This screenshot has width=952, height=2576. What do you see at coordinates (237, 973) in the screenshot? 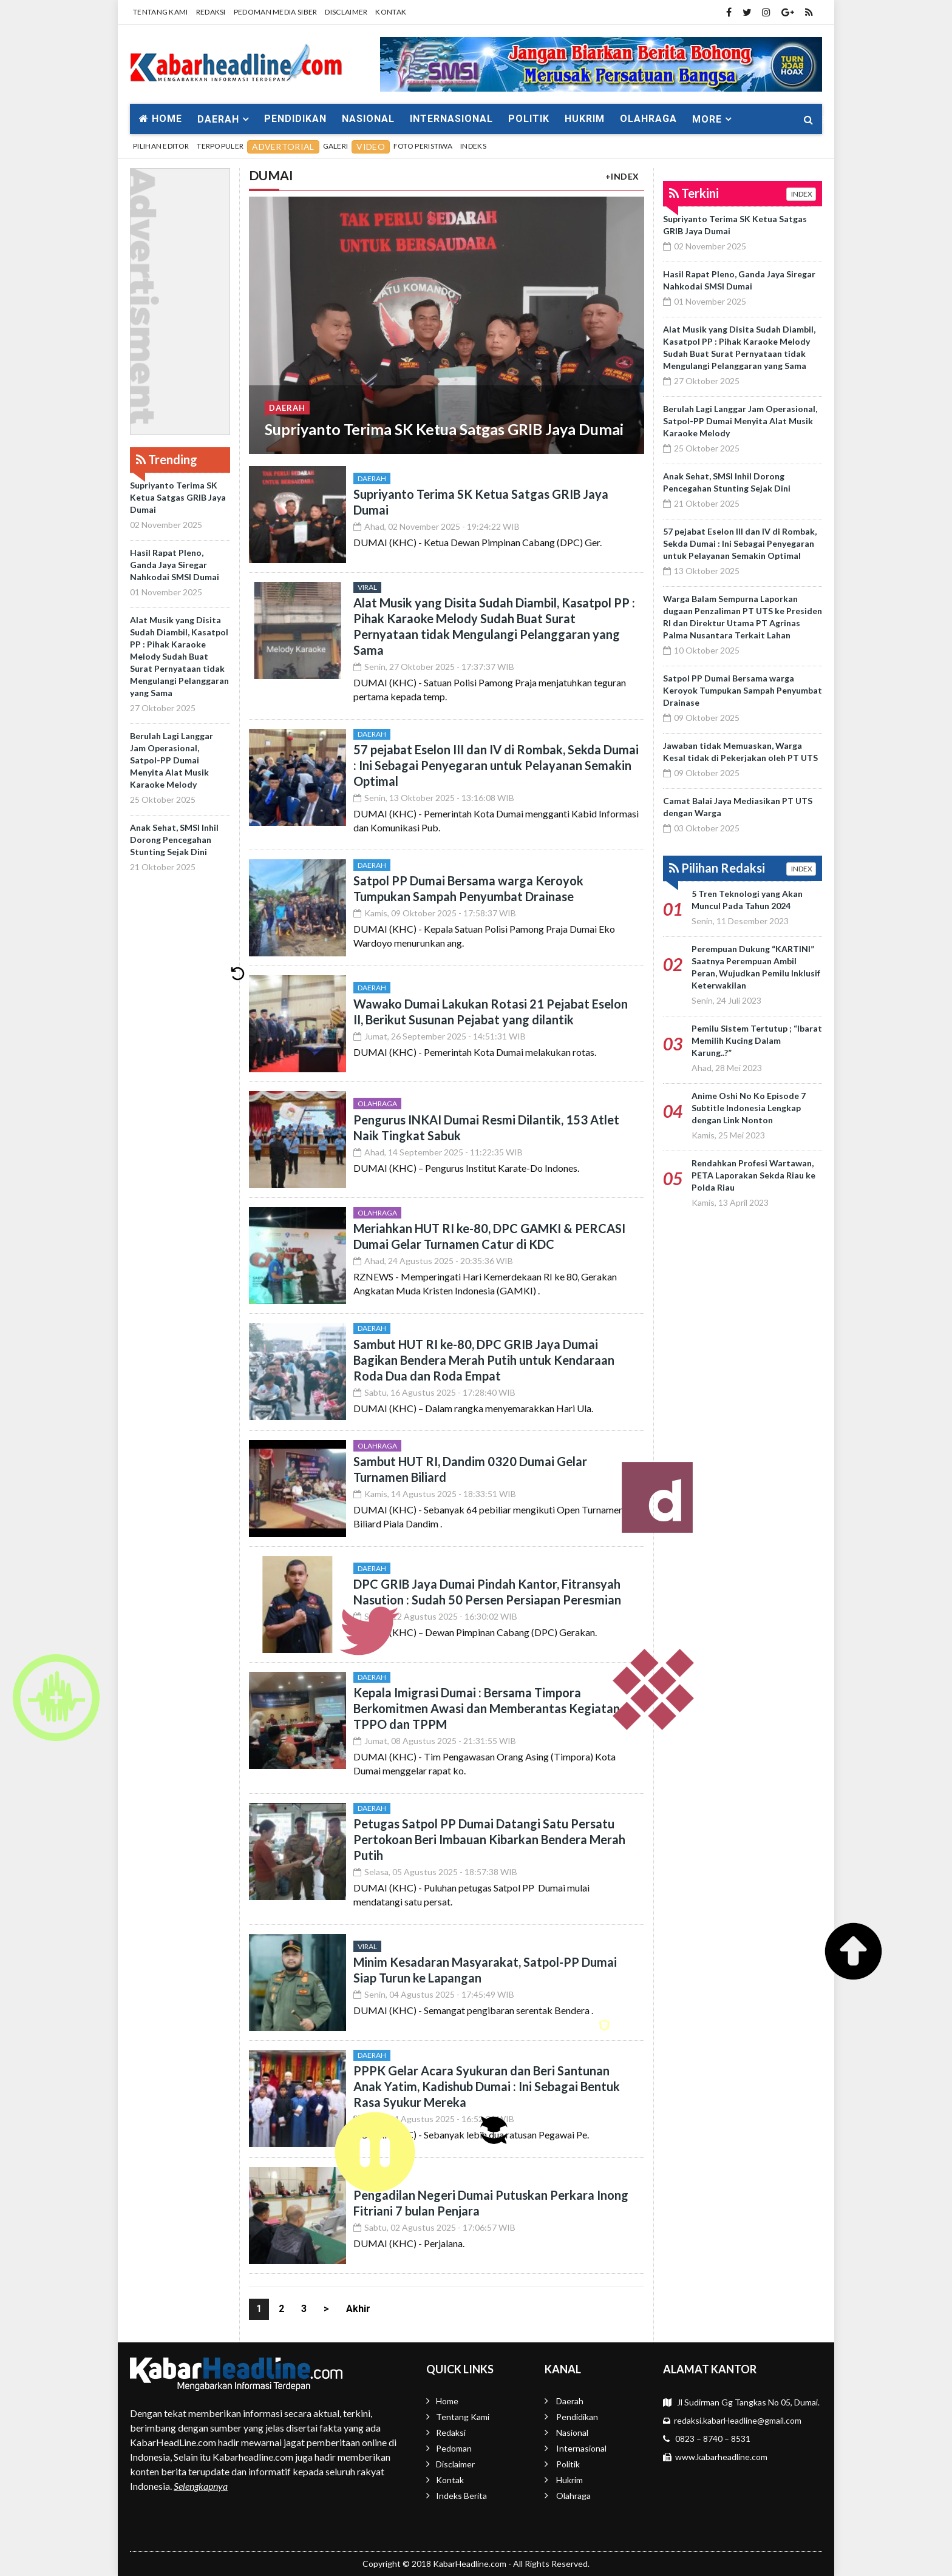
I see `undo the last action` at bounding box center [237, 973].